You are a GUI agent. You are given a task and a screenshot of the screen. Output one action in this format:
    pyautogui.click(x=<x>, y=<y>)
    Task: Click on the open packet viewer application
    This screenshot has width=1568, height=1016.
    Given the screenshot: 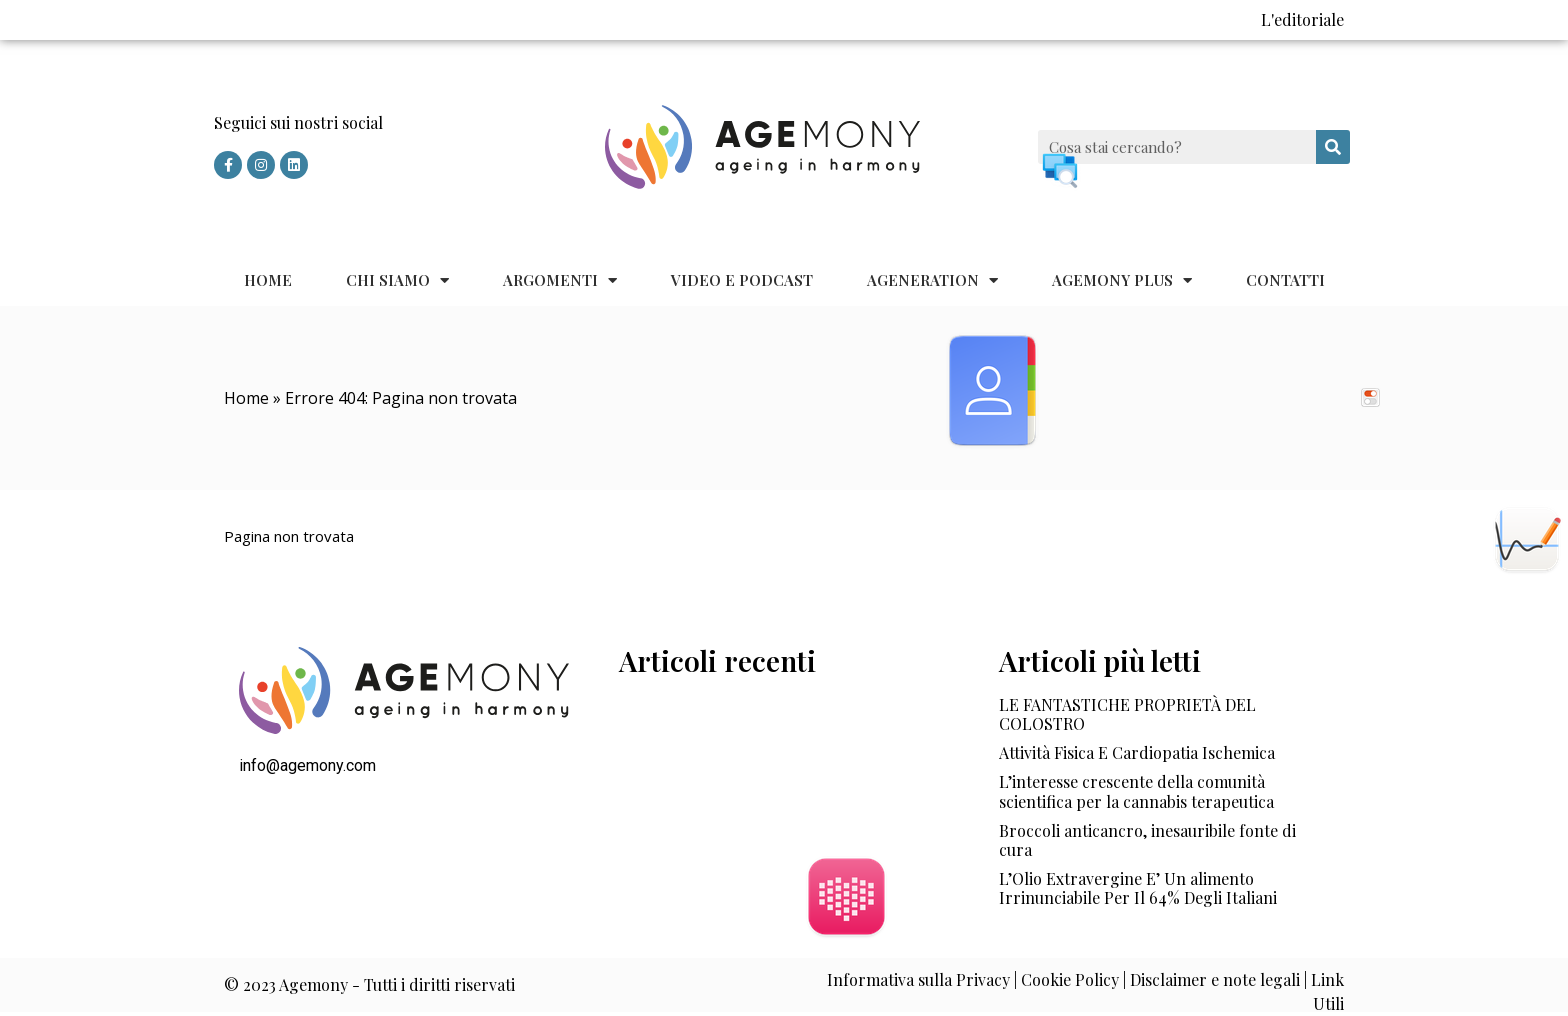 What is the action you would take?
    pyautogui.click(x=1061, y=172)
    